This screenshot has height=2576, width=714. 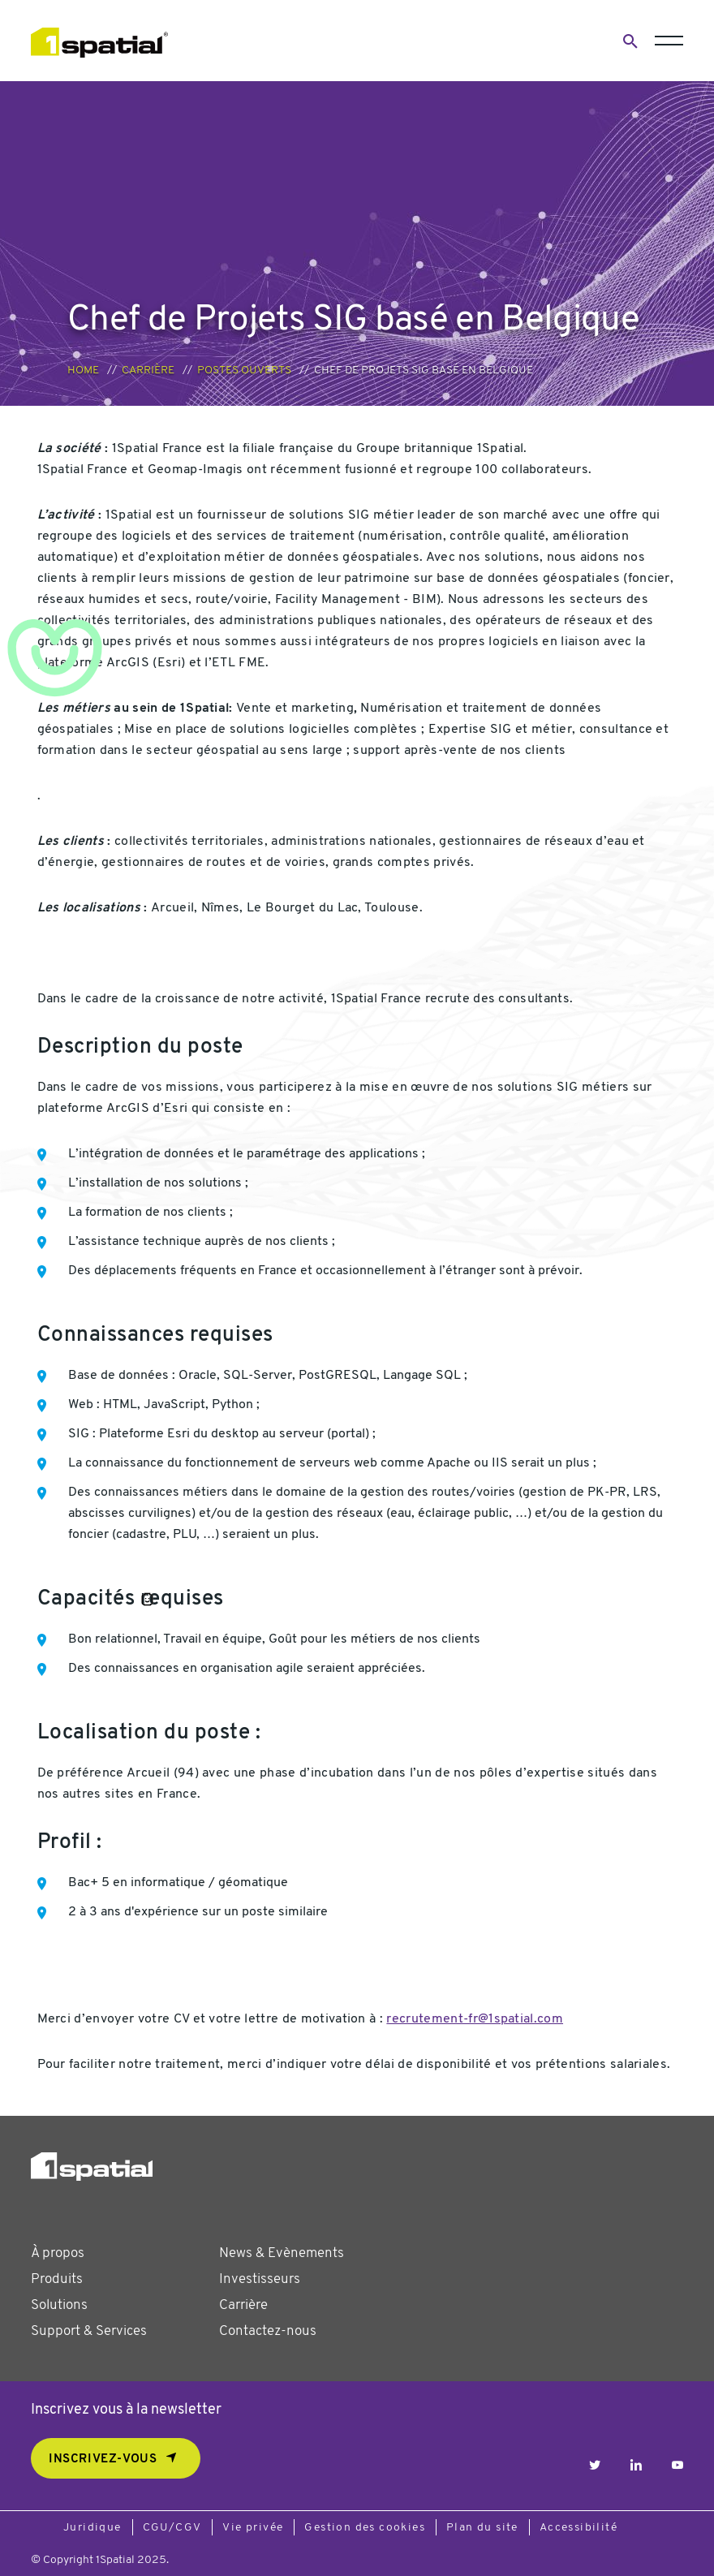 What do you see at coordinates (147, 1599) in the screenshot?
I see `access building blocks or modular components` at bounding box center [147, 1599].